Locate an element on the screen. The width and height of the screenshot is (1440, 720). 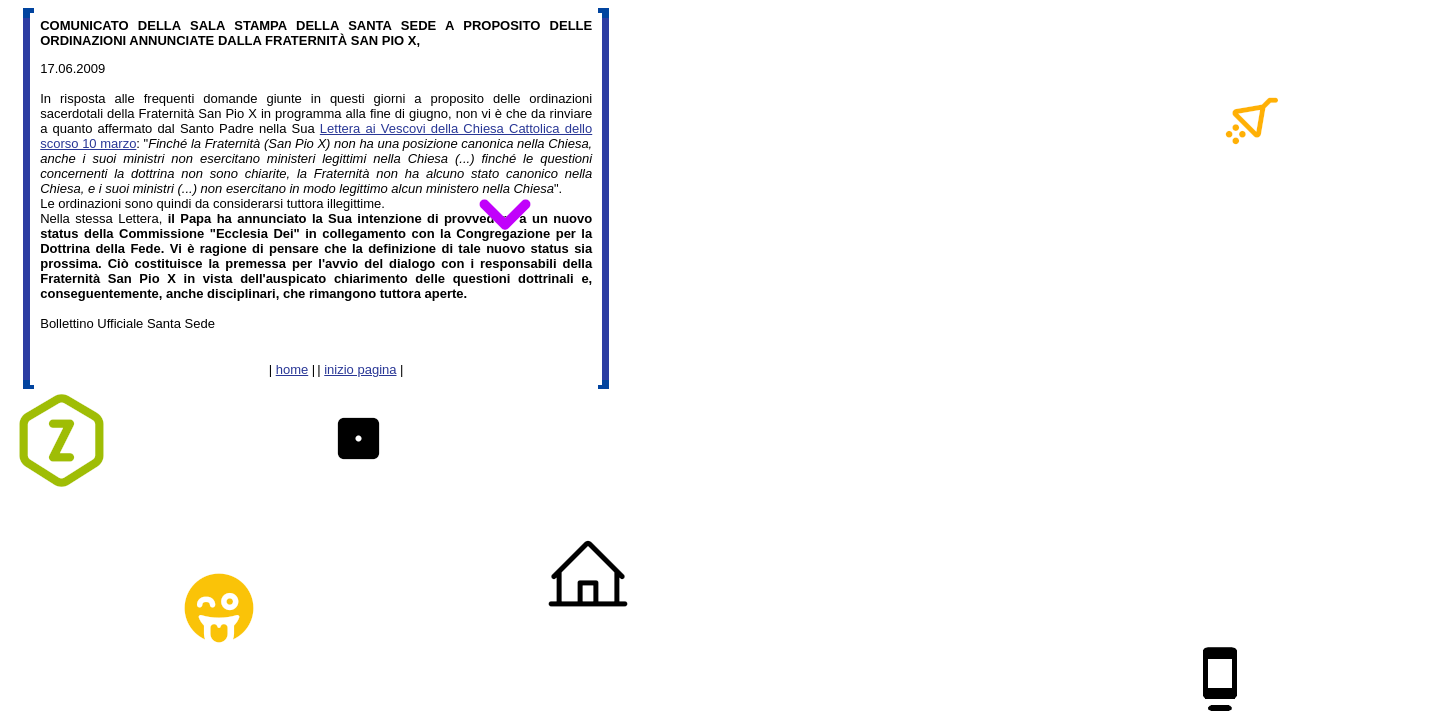
navigate to home screen is located at coordinates (588, 575).